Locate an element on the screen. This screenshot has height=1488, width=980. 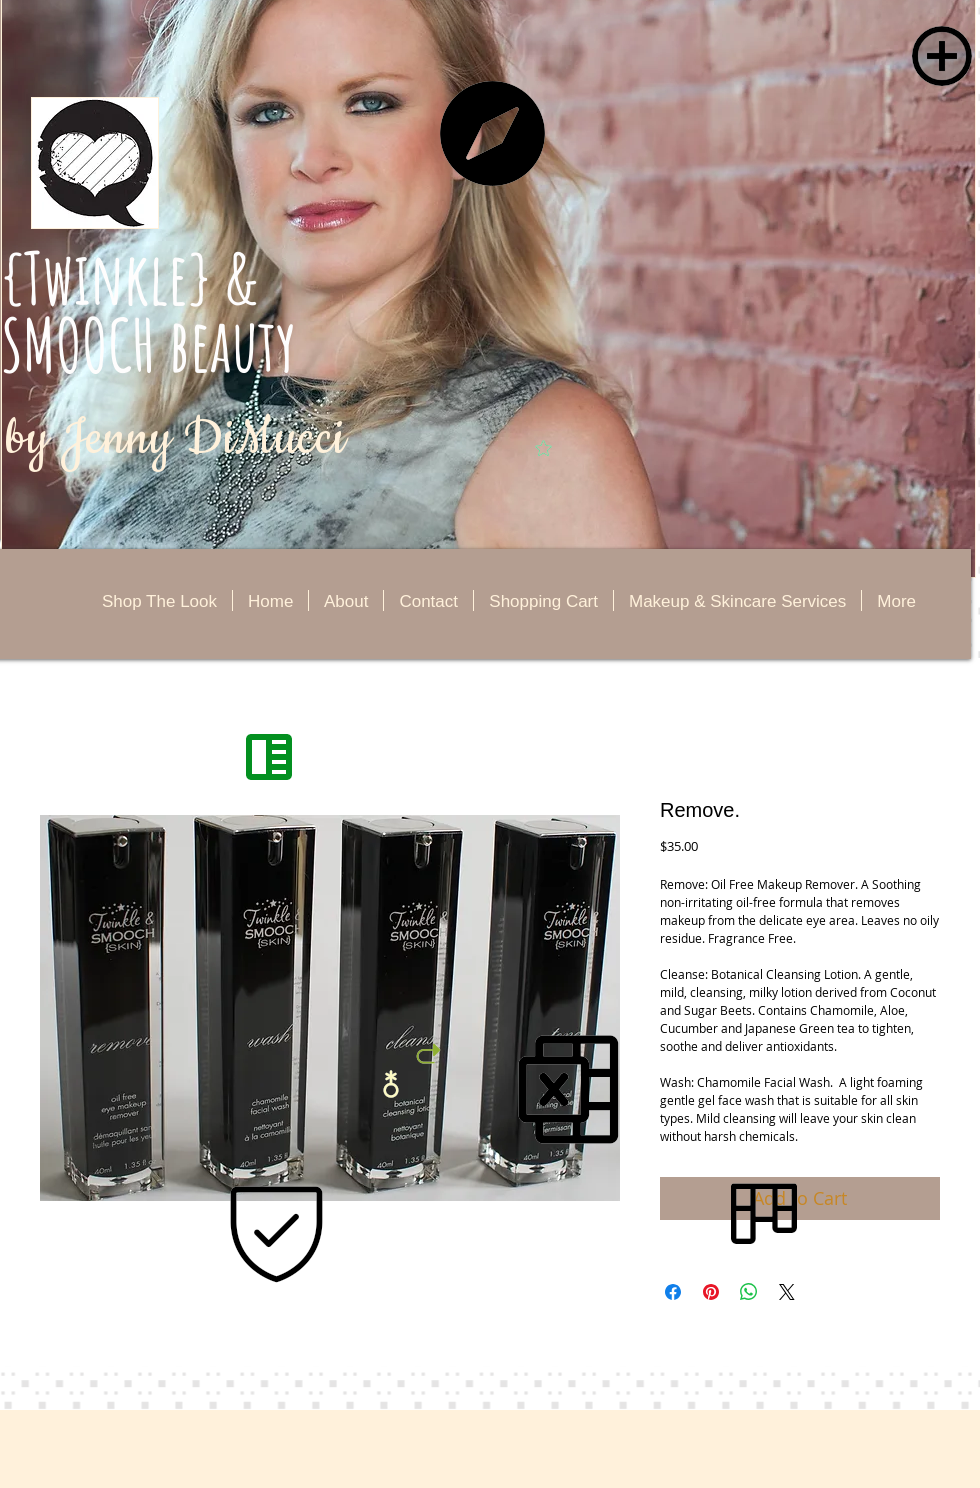
open microsoft excel is located at coordinates (572, 1089).